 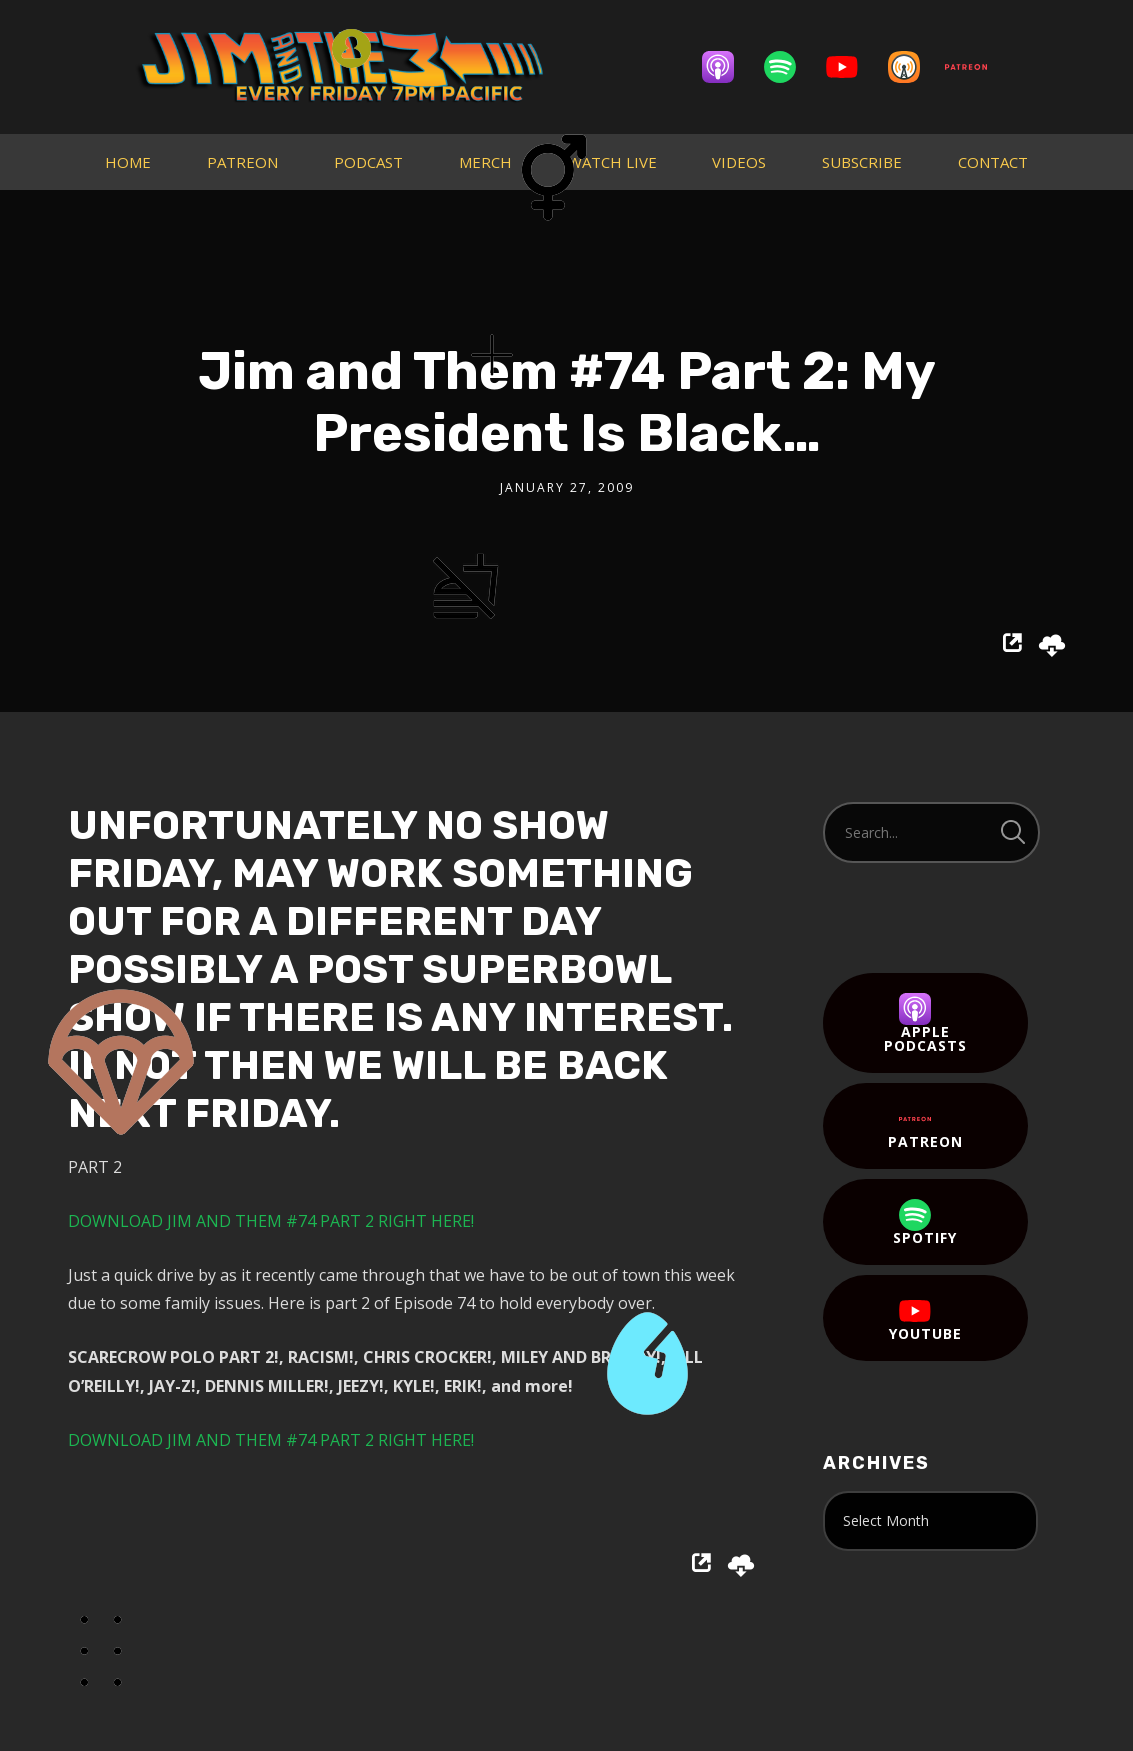 What do you see at coordinates (492, 355) in the screenshot?
I see `add a new item` at bounding box center [492, 355].